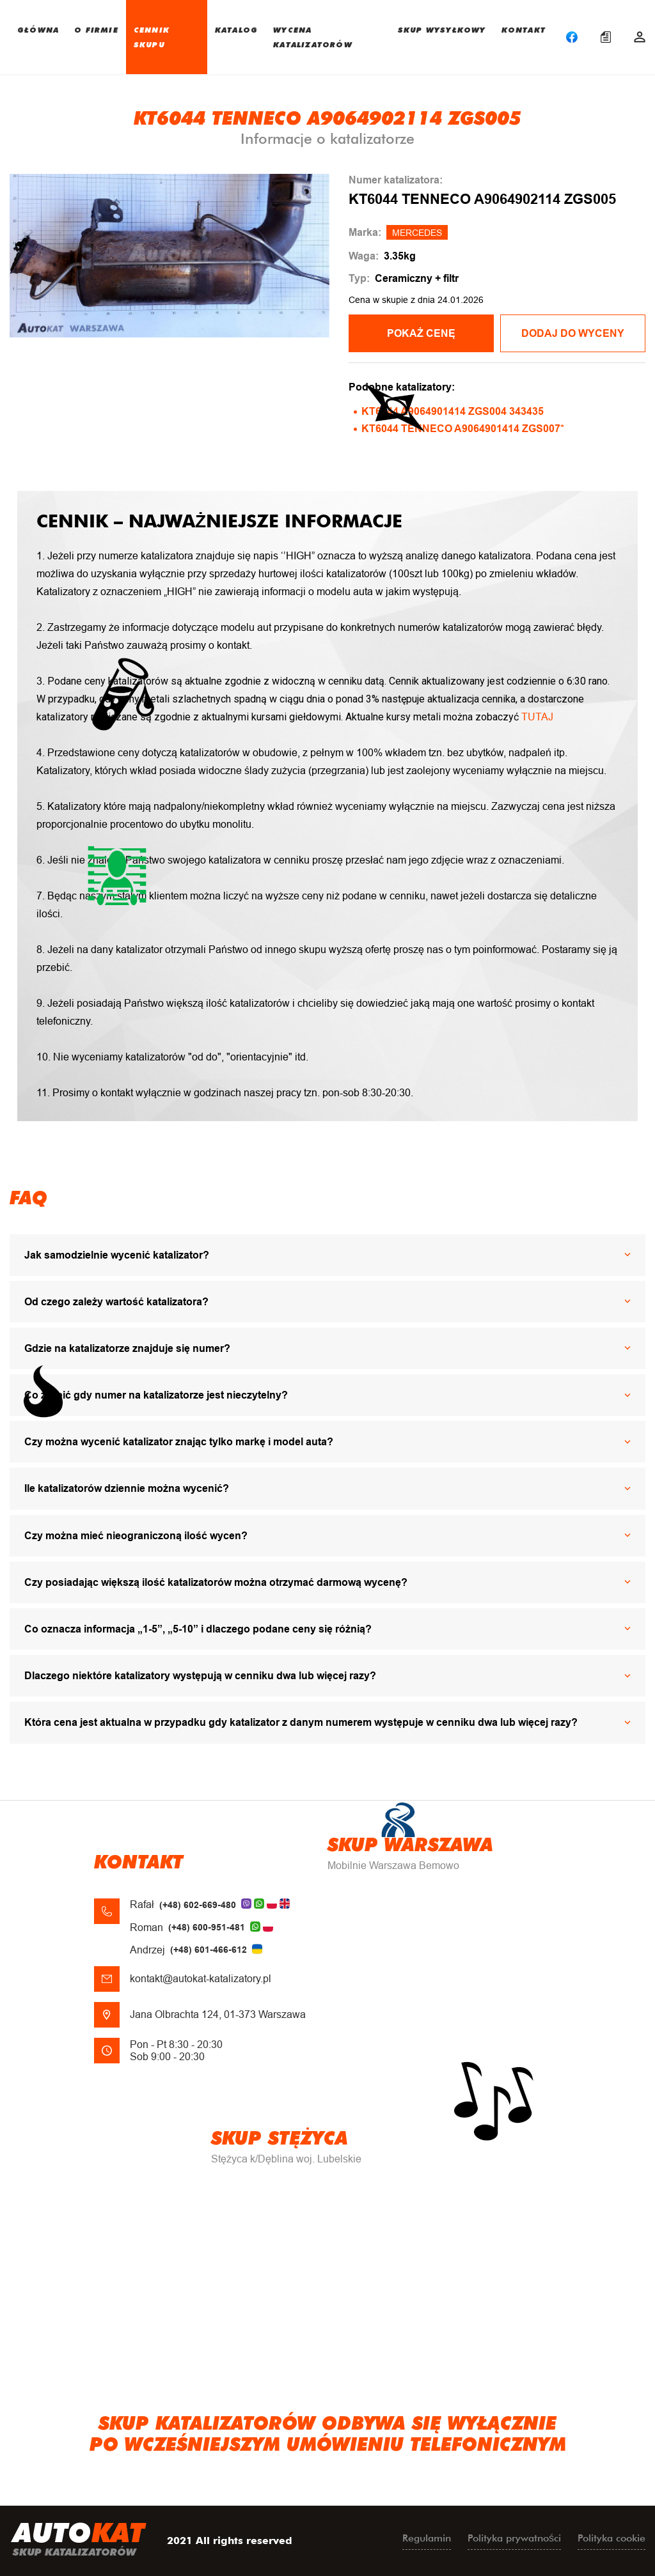 Image resolution: width=655 pixels, height=2576 pixels. I want to click on indicates a monster or creature encounter, so click(398, 1819).